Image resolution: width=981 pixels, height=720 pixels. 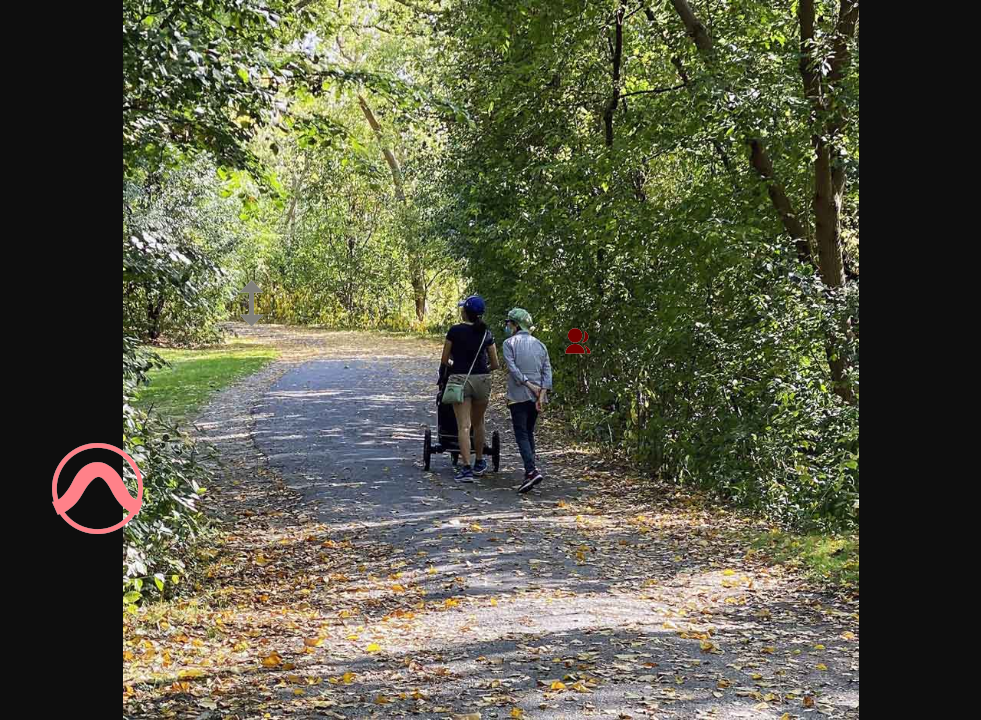 What do you see at coordinates (251, 303) in the screenshot?
I see `expand content vertically` at bounding box center [251, 303].